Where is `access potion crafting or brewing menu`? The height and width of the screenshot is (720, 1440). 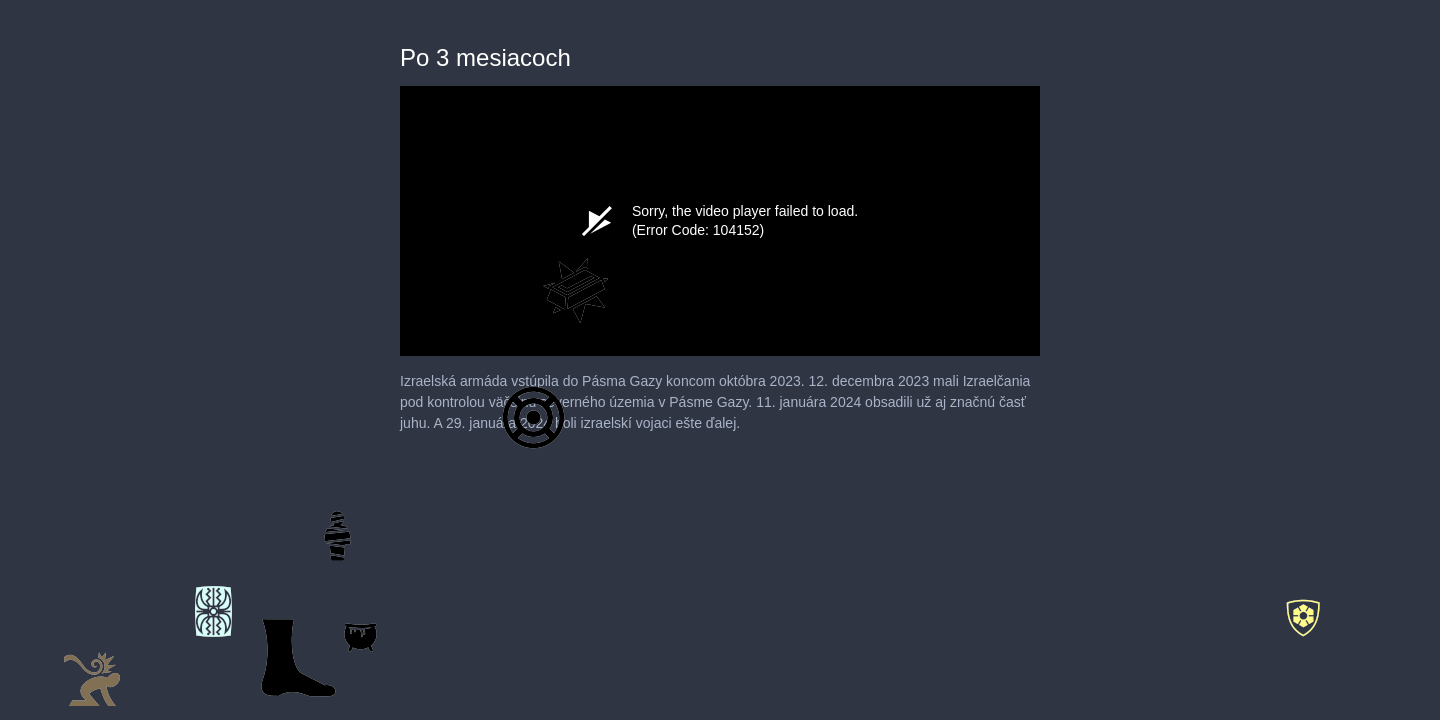 access potion crafting or brewing menu is located at coordinates (360, 637).